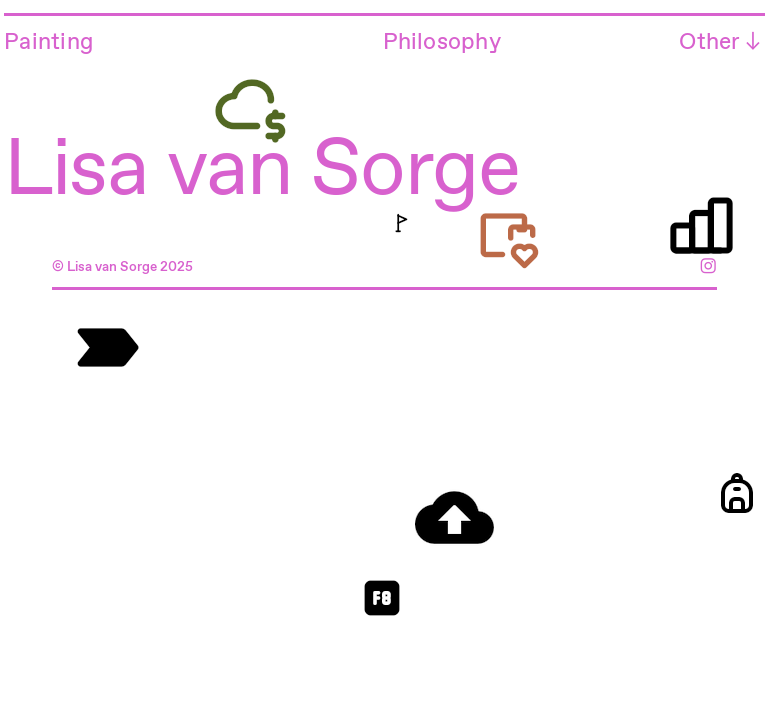 The width and height of the screenshot is (769, 720). I want to click on access your inventory or stored items, so click(737, 493).